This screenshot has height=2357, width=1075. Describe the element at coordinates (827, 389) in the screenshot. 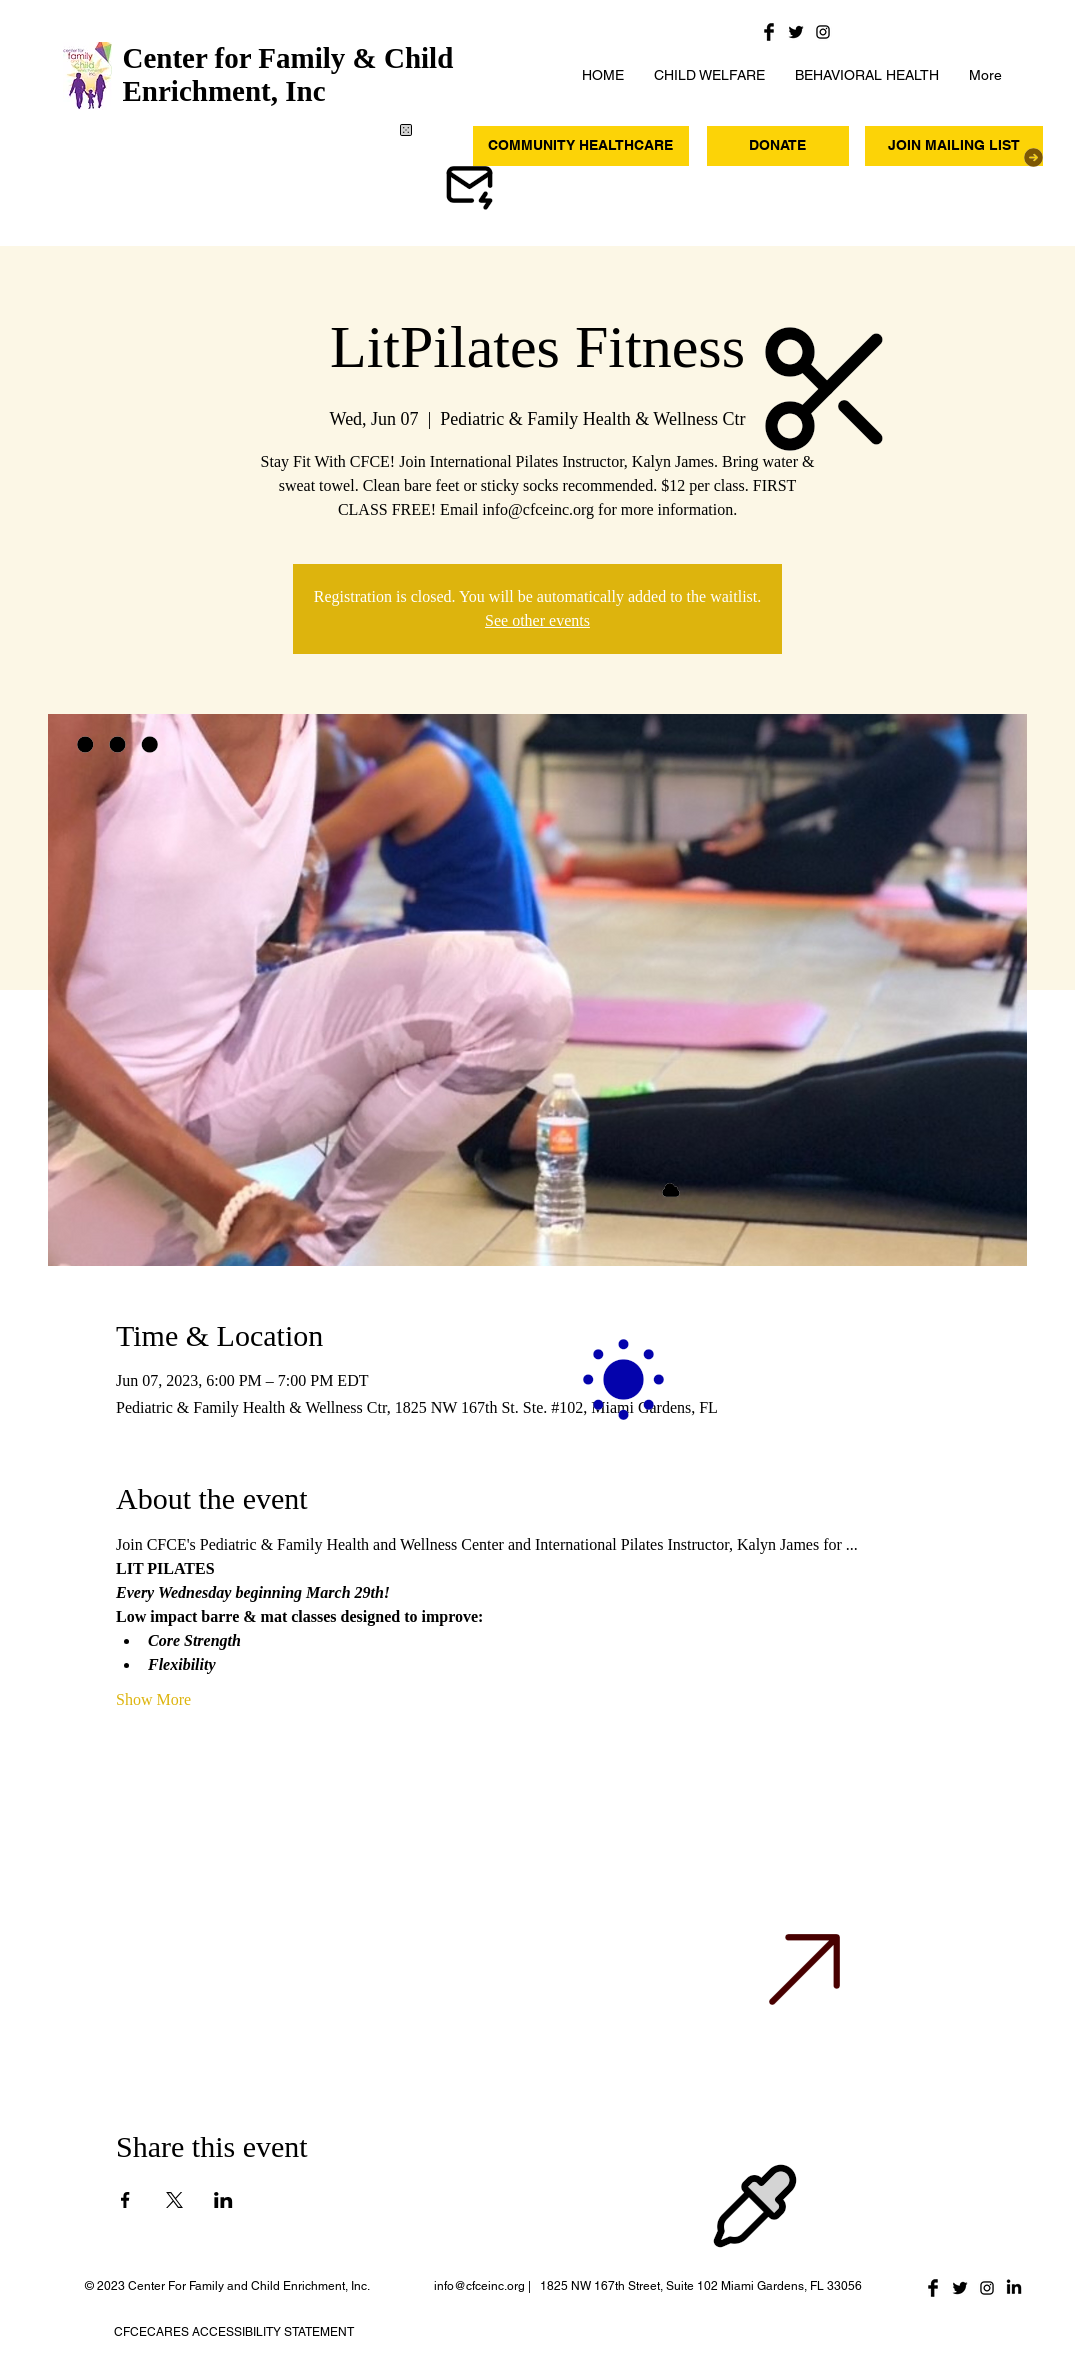

I see `cut selected content` at that location.